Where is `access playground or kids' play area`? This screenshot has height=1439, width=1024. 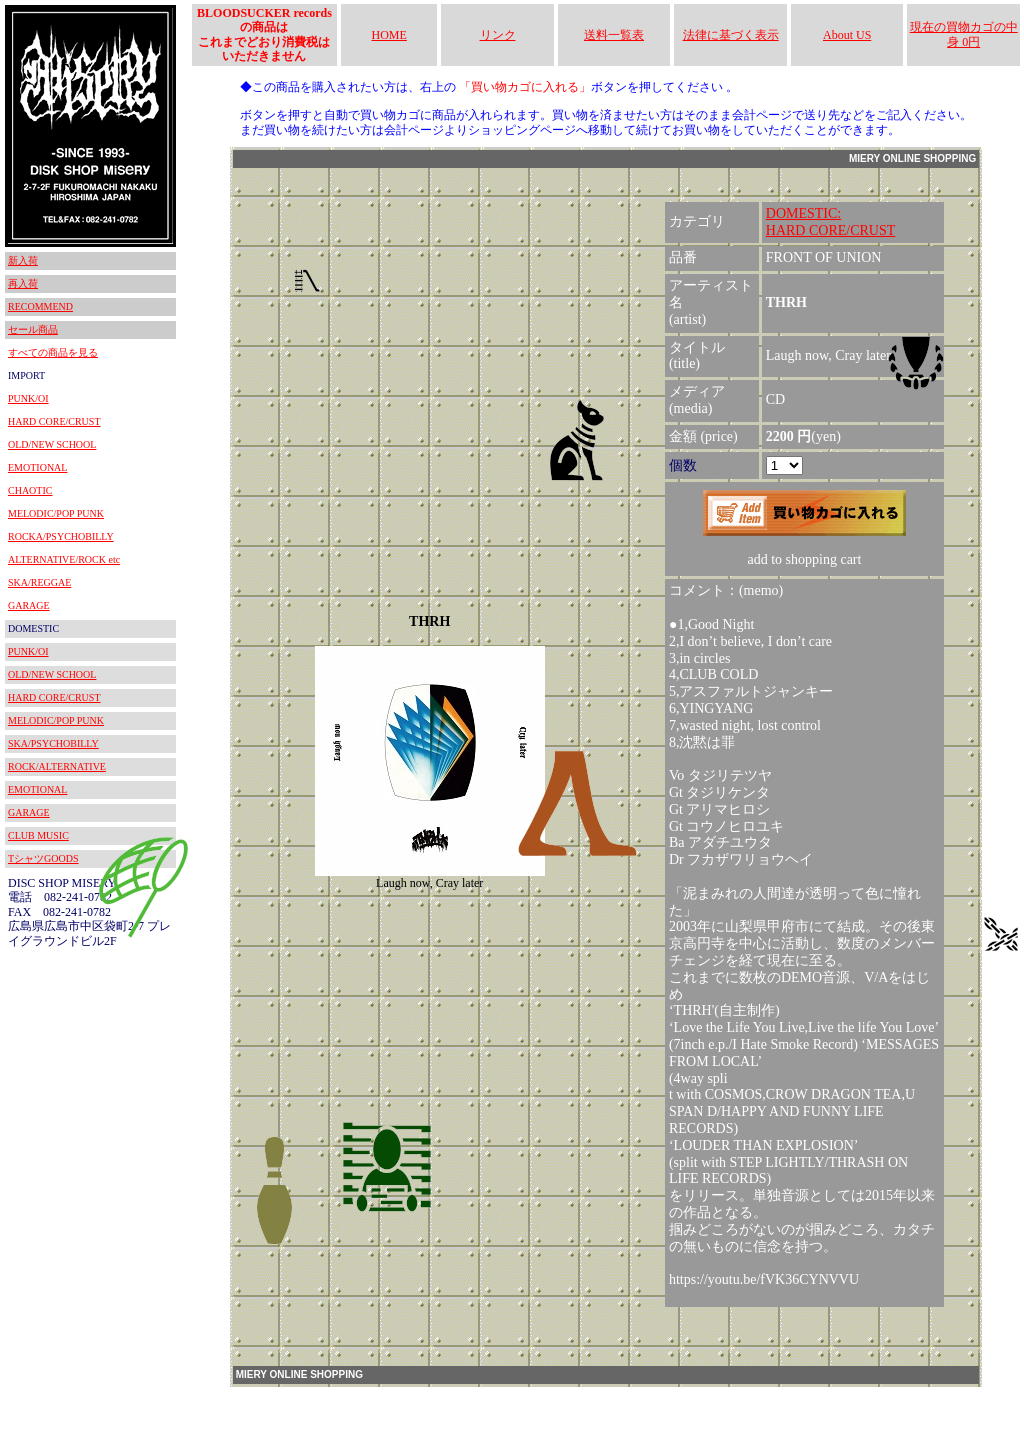 access playground or kids' play area is located at coordinates (307, 279).